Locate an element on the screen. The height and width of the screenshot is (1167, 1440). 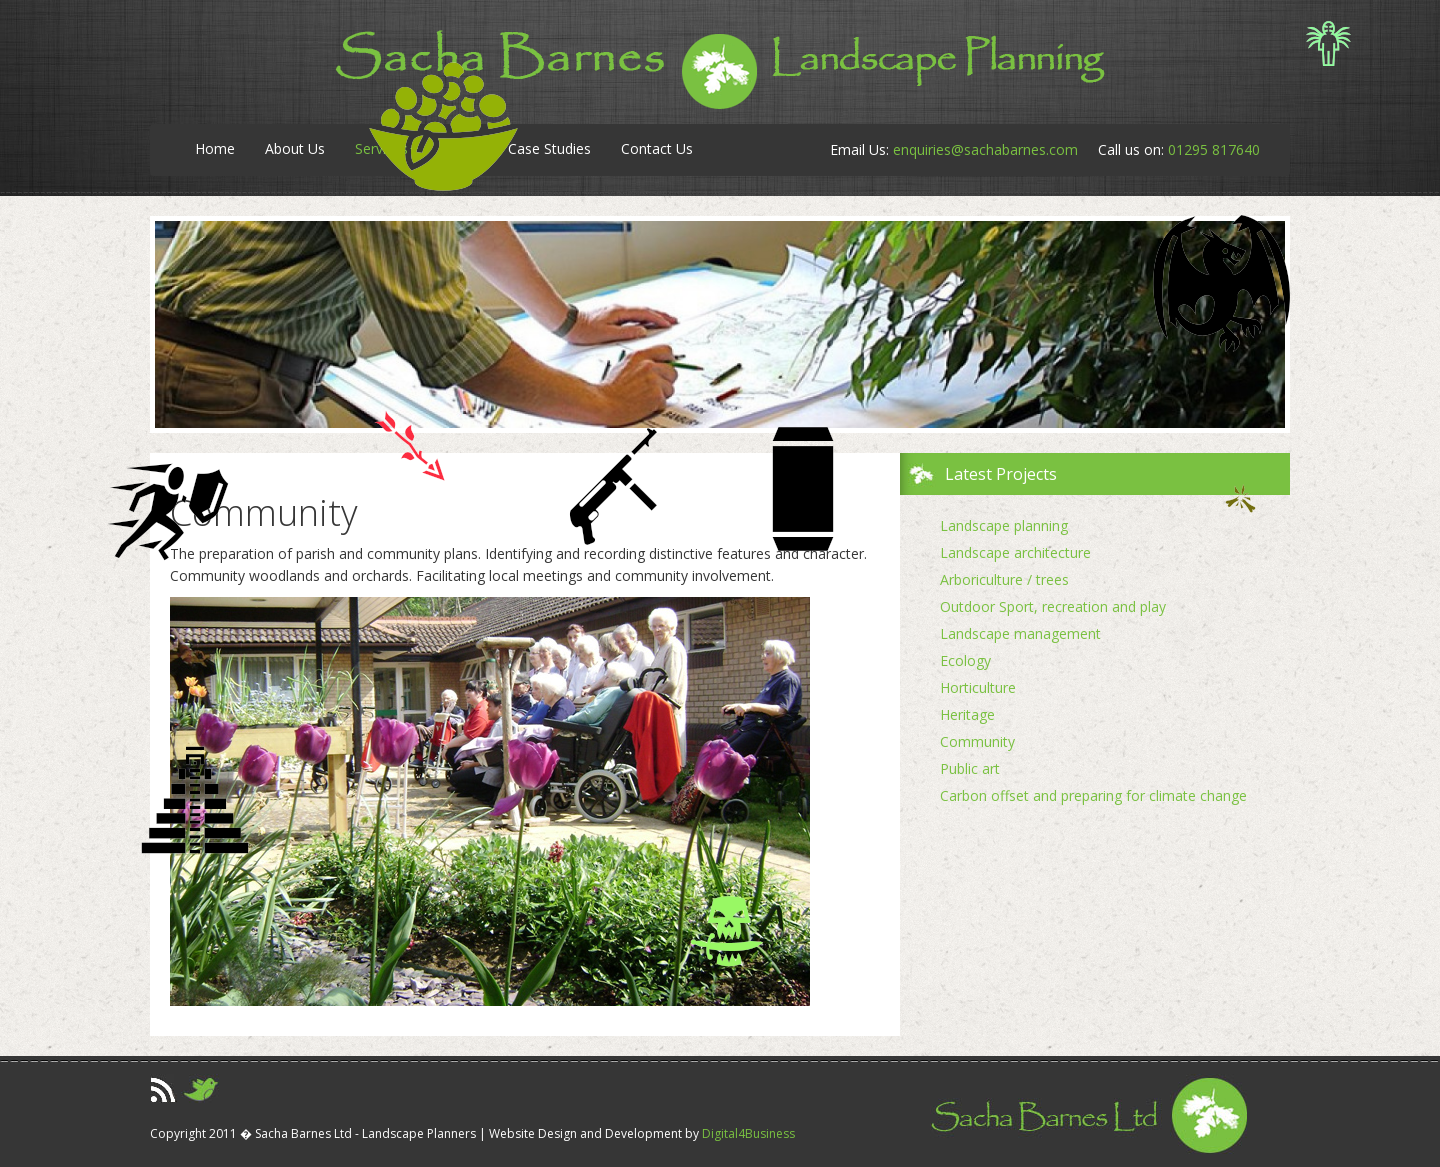
select octopus-human hybrid character is located at coordinates (1328, 43).